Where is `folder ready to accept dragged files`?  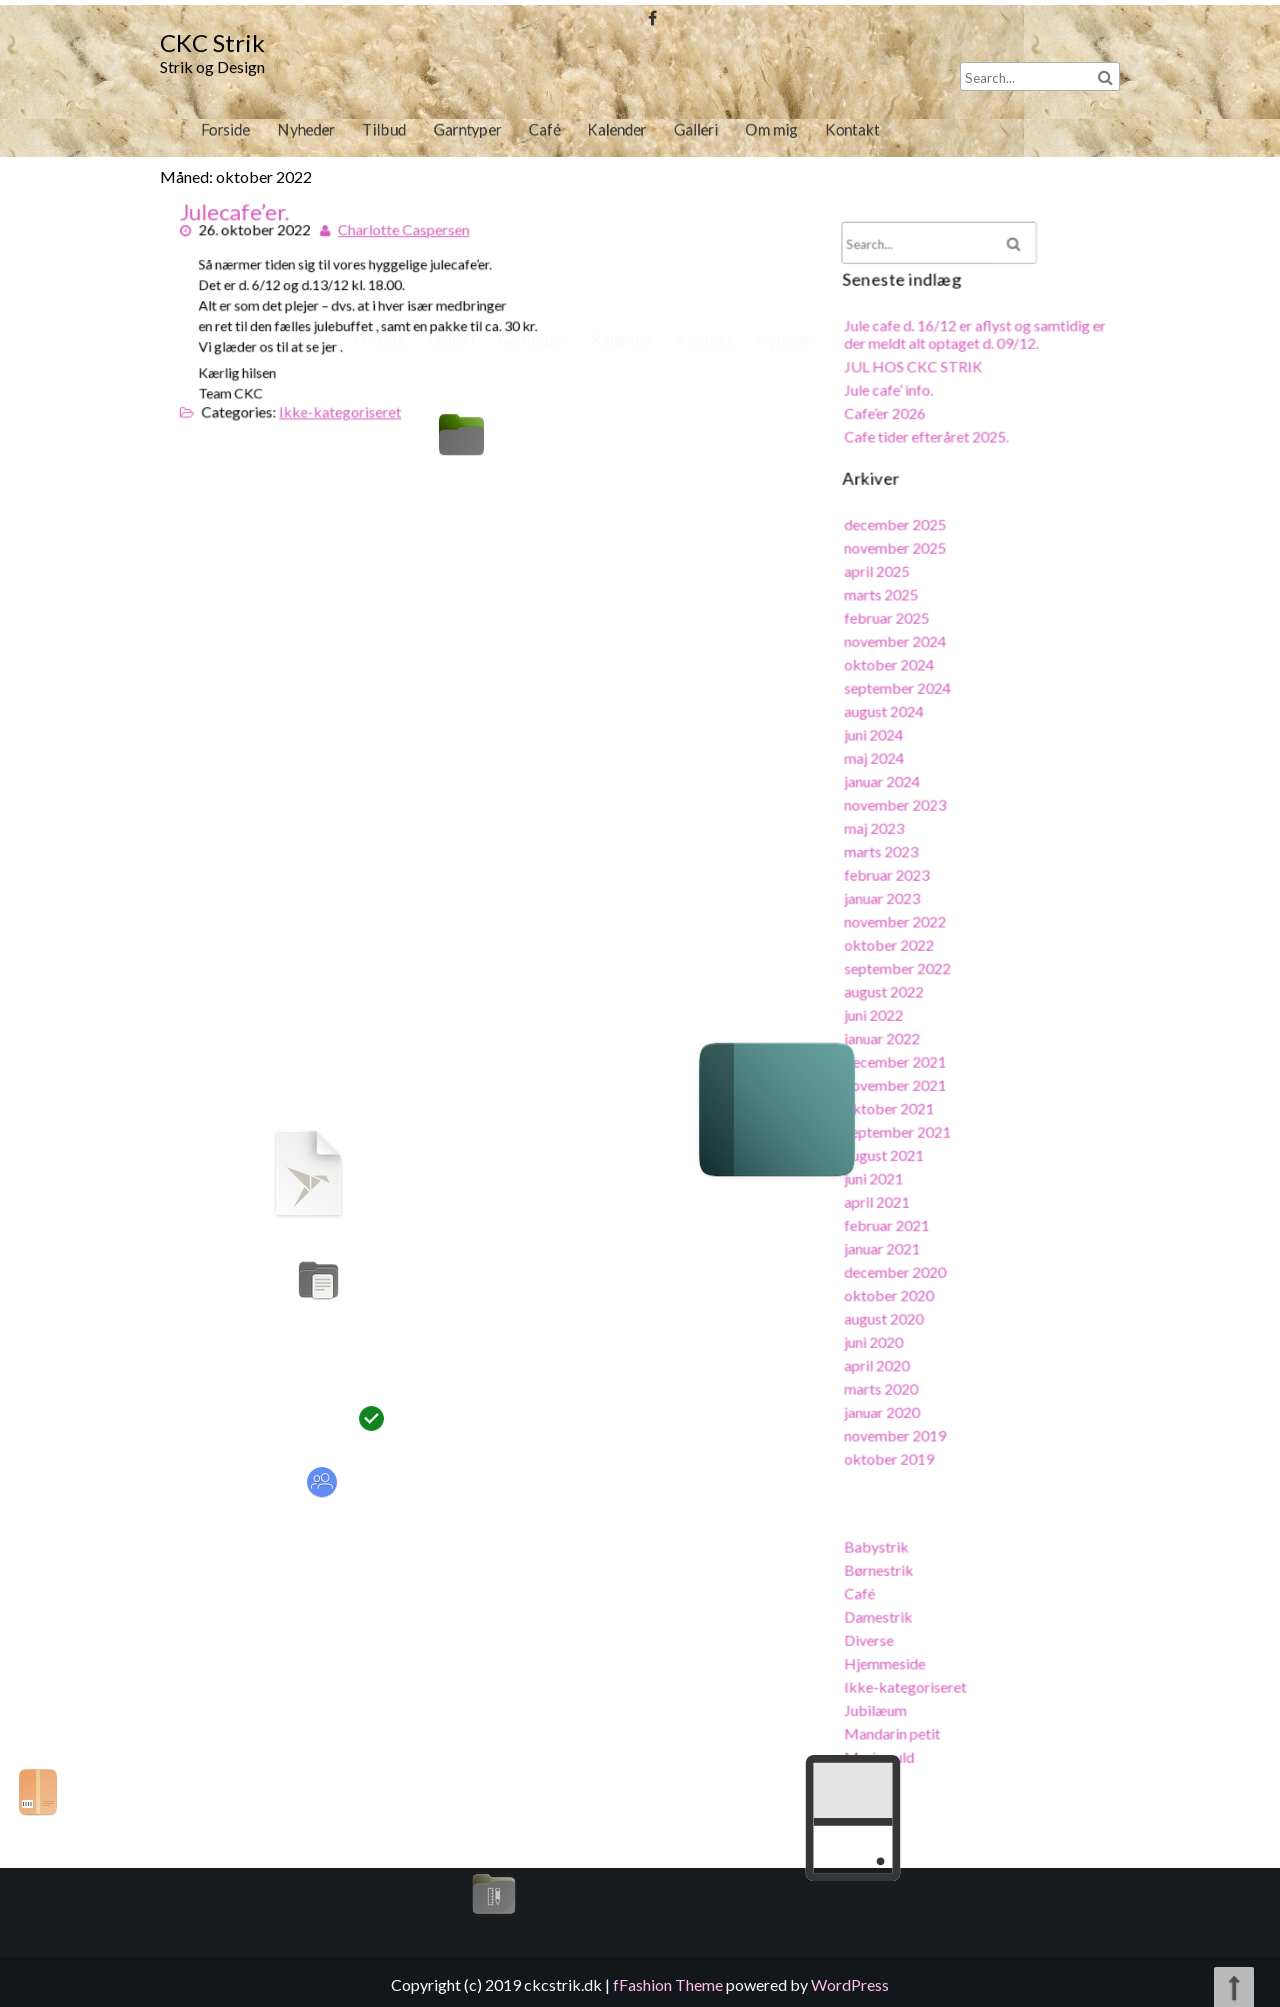 folder ready to accept dragged files is located at coordinates (461, 434).